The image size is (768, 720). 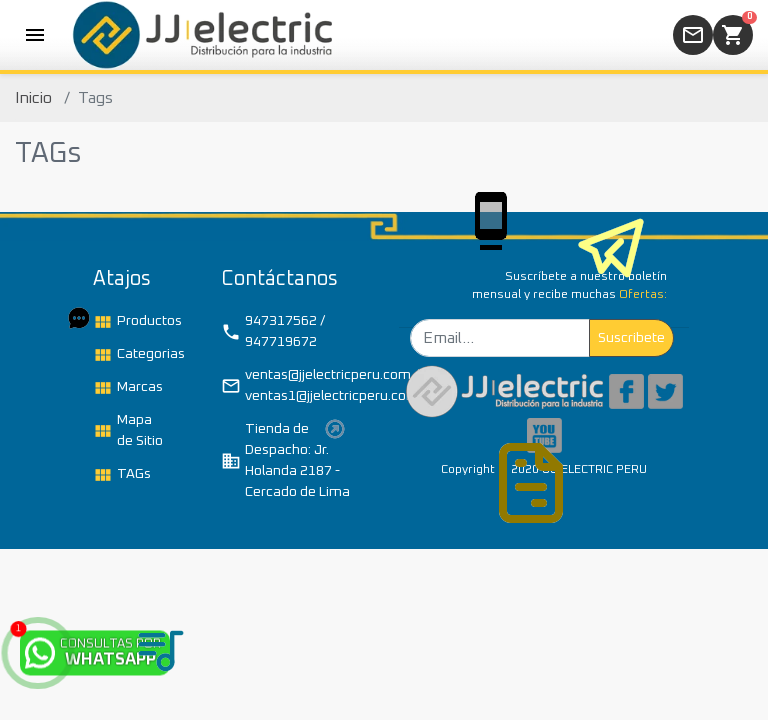 I want to click on view invoice or billing document, so click(x=531, y=483).